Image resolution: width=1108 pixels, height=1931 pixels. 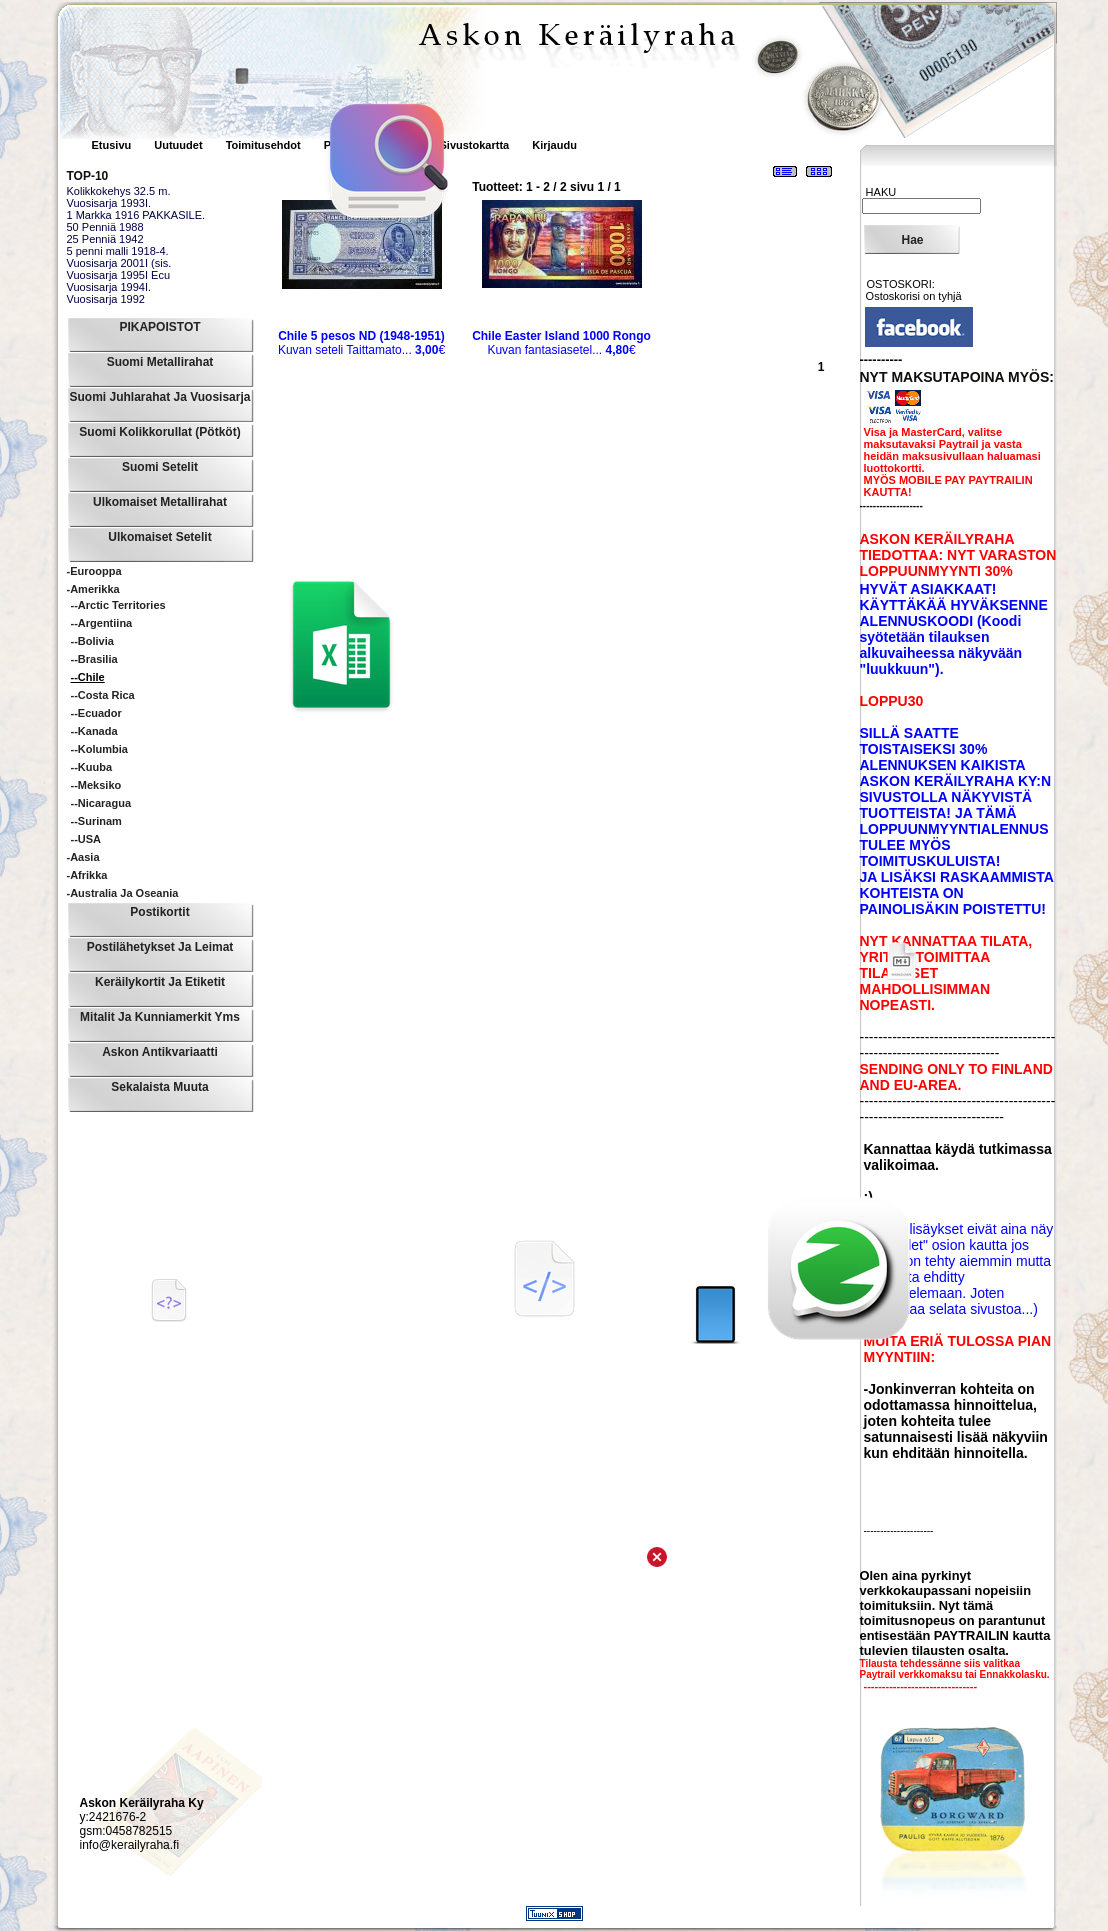 What do you see at coordinates (544, 1278) in the screenshot?
I see `an html file or web document` at bounding box center [544, 1278].